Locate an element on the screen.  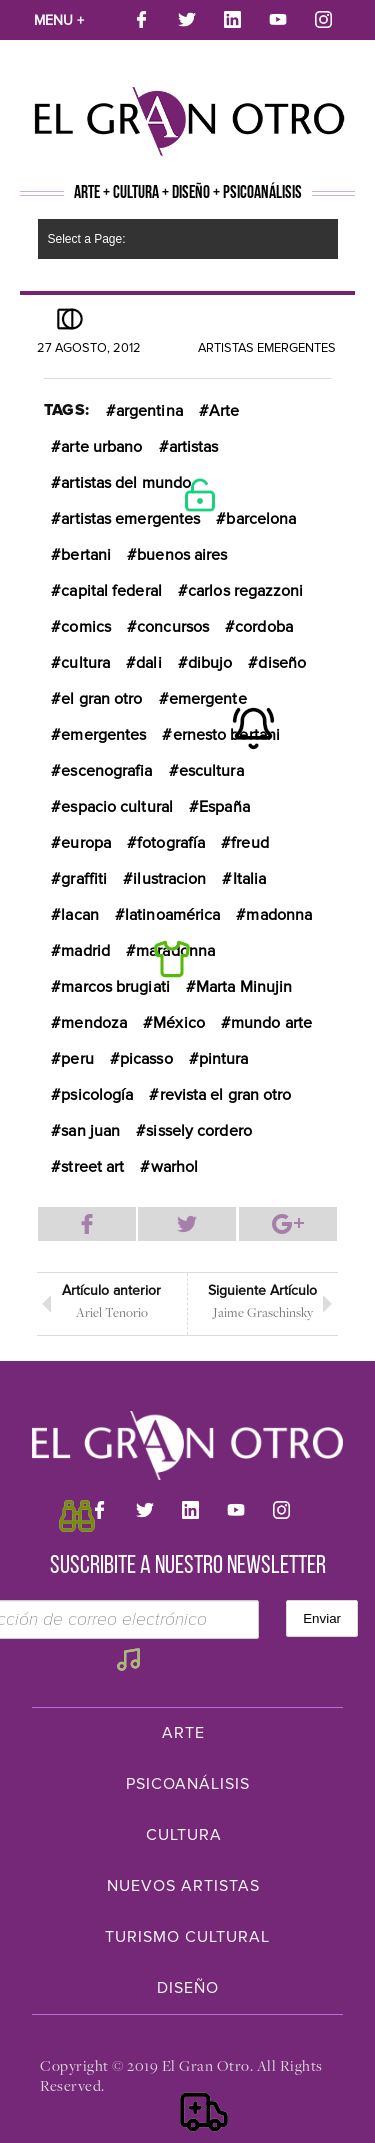
open music player or library is located at coordinates (128, 1659).